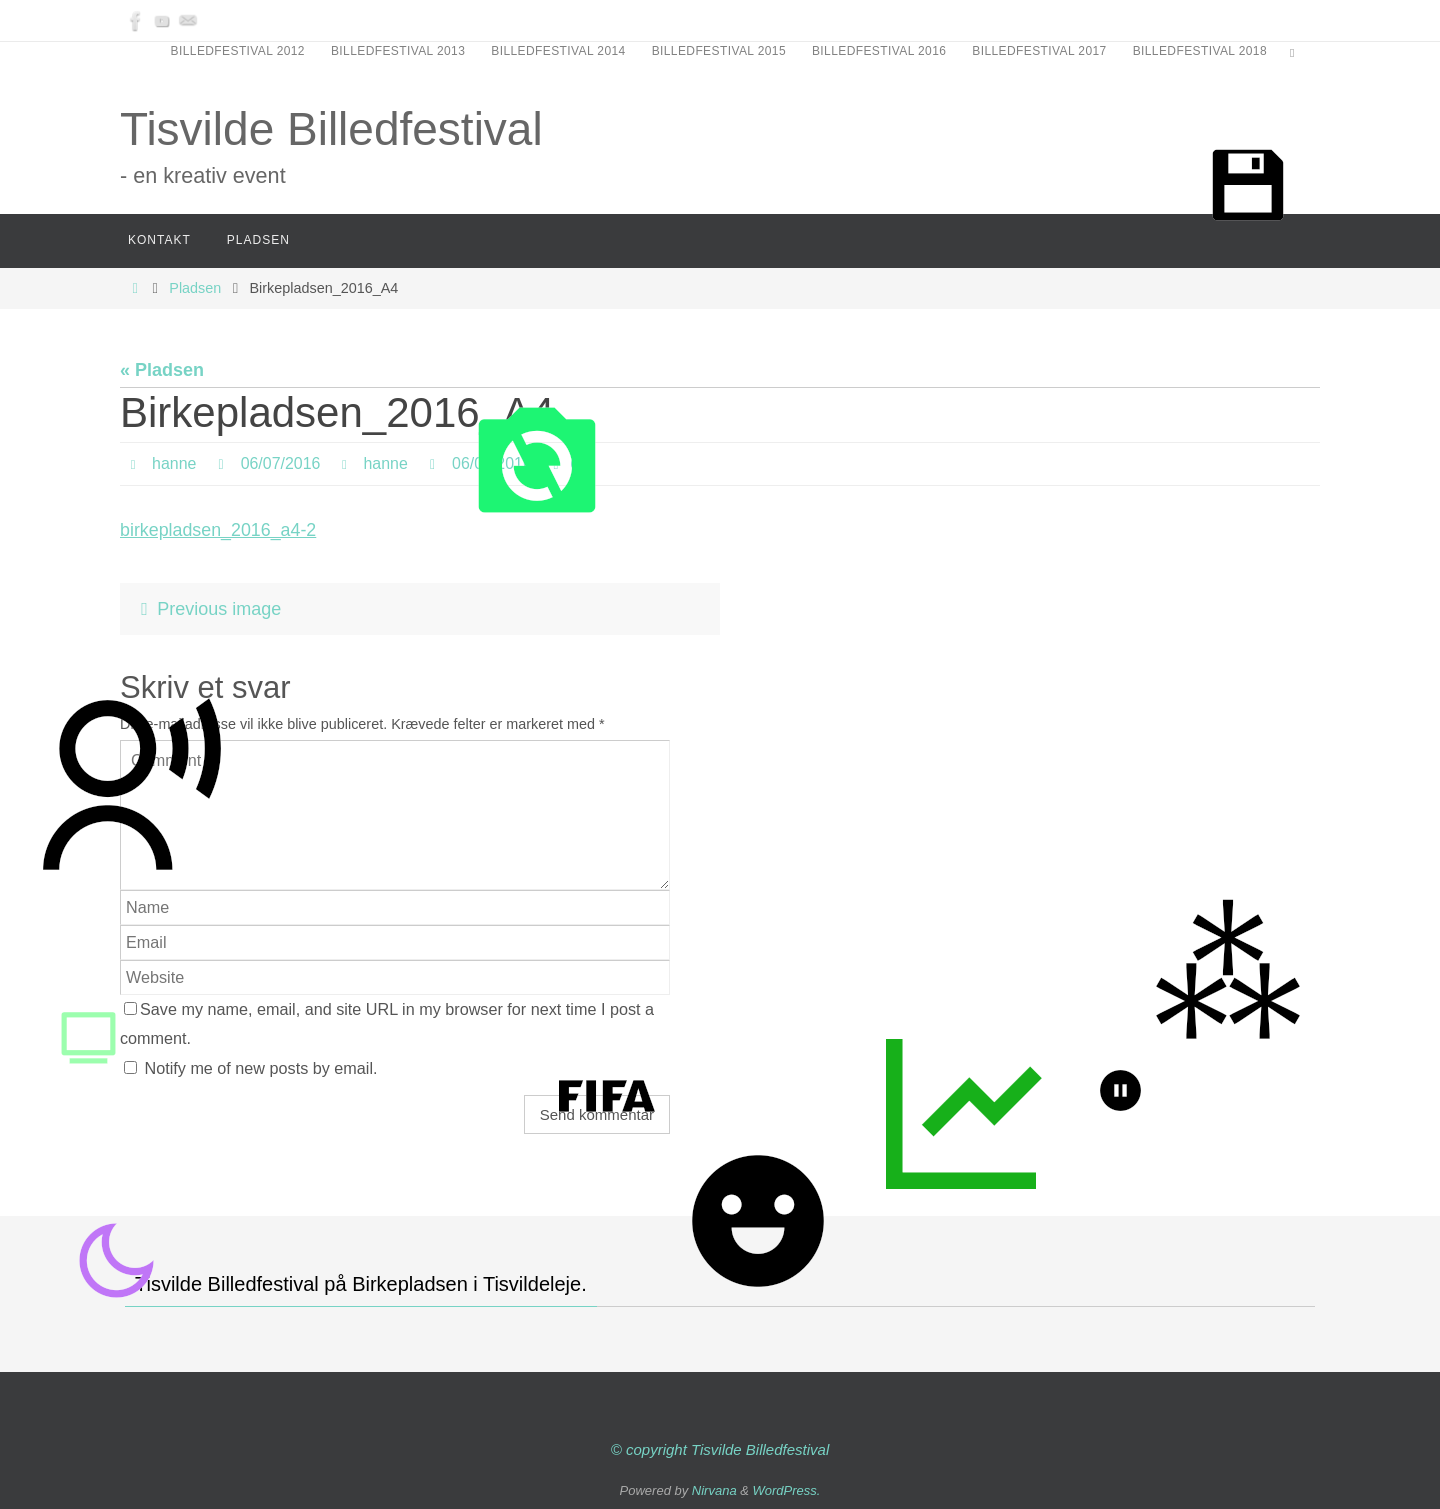 This screenshot has height=1509, width=1440. Describe the element at coordinates (1248, 185) in the screenshot. I see `save current file or document` at that location.